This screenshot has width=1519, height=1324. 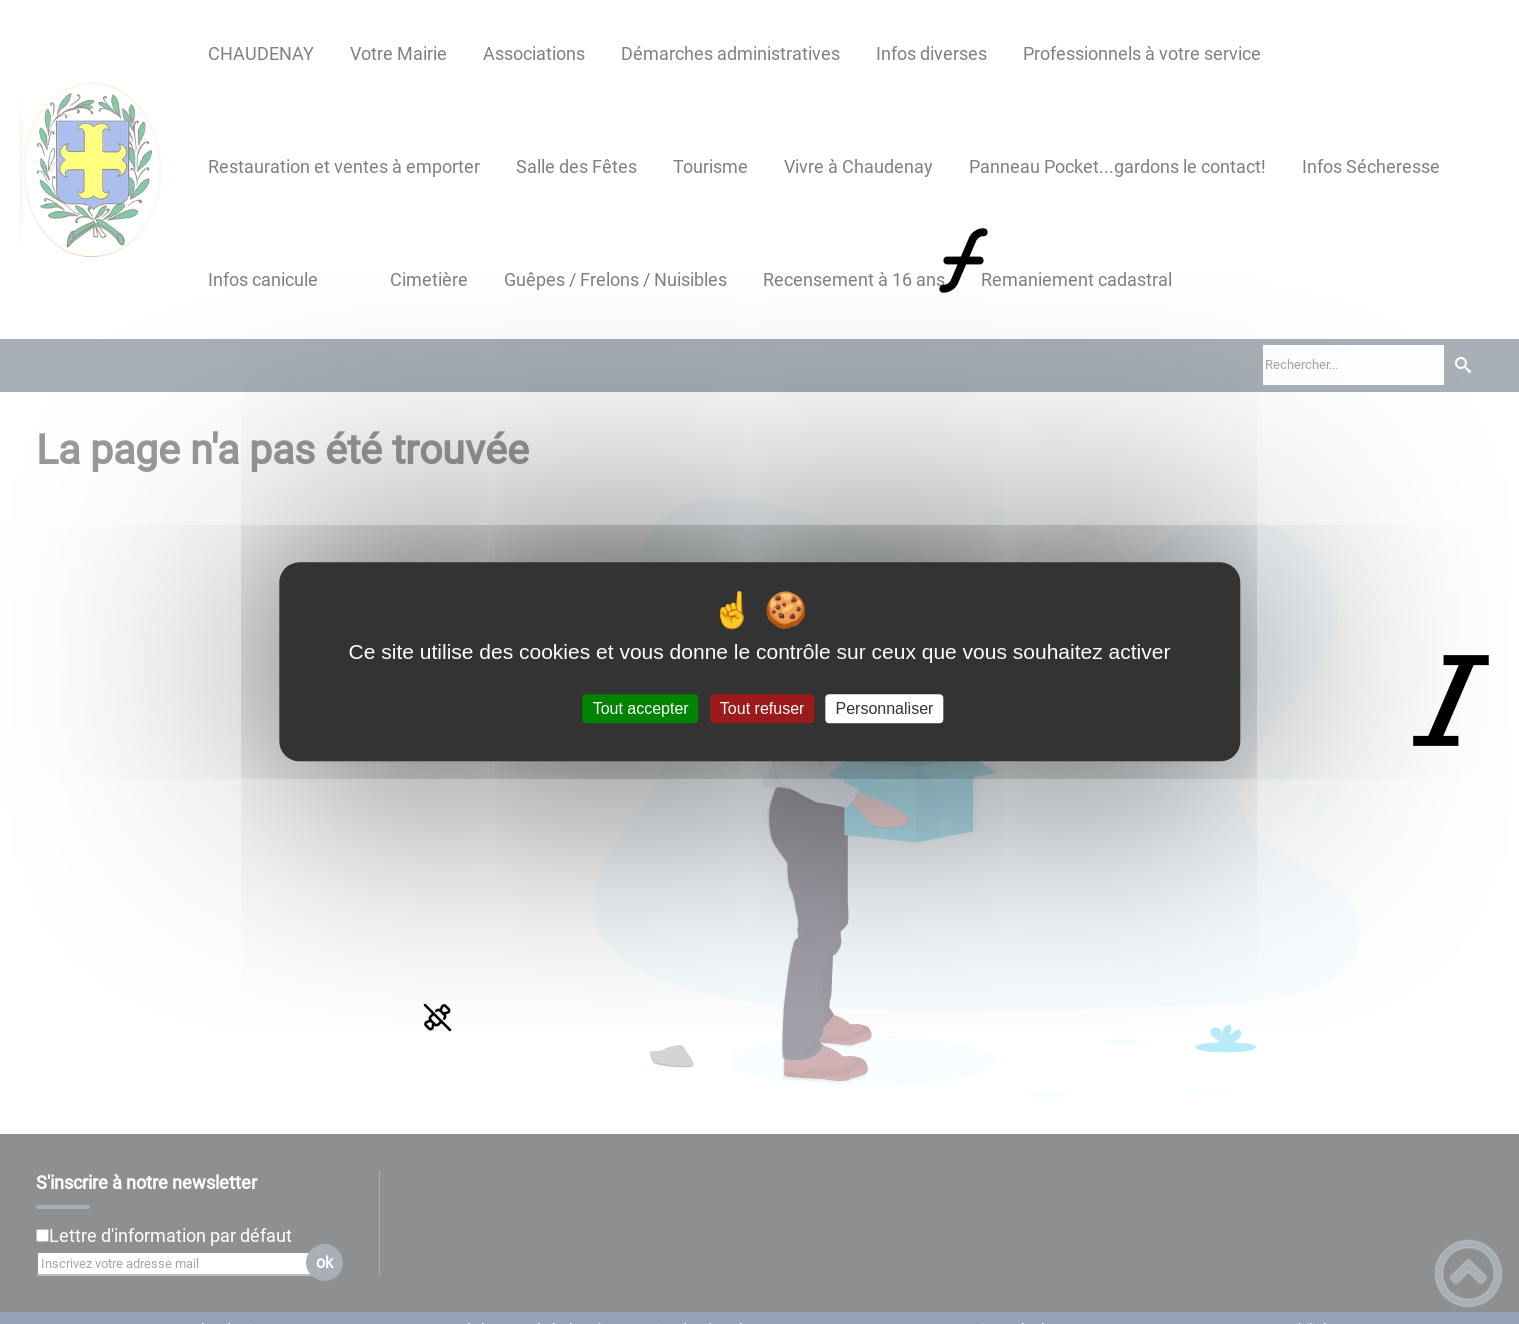 I want to click on apply italic formatting to selected text, so click(x=1453, y=700).